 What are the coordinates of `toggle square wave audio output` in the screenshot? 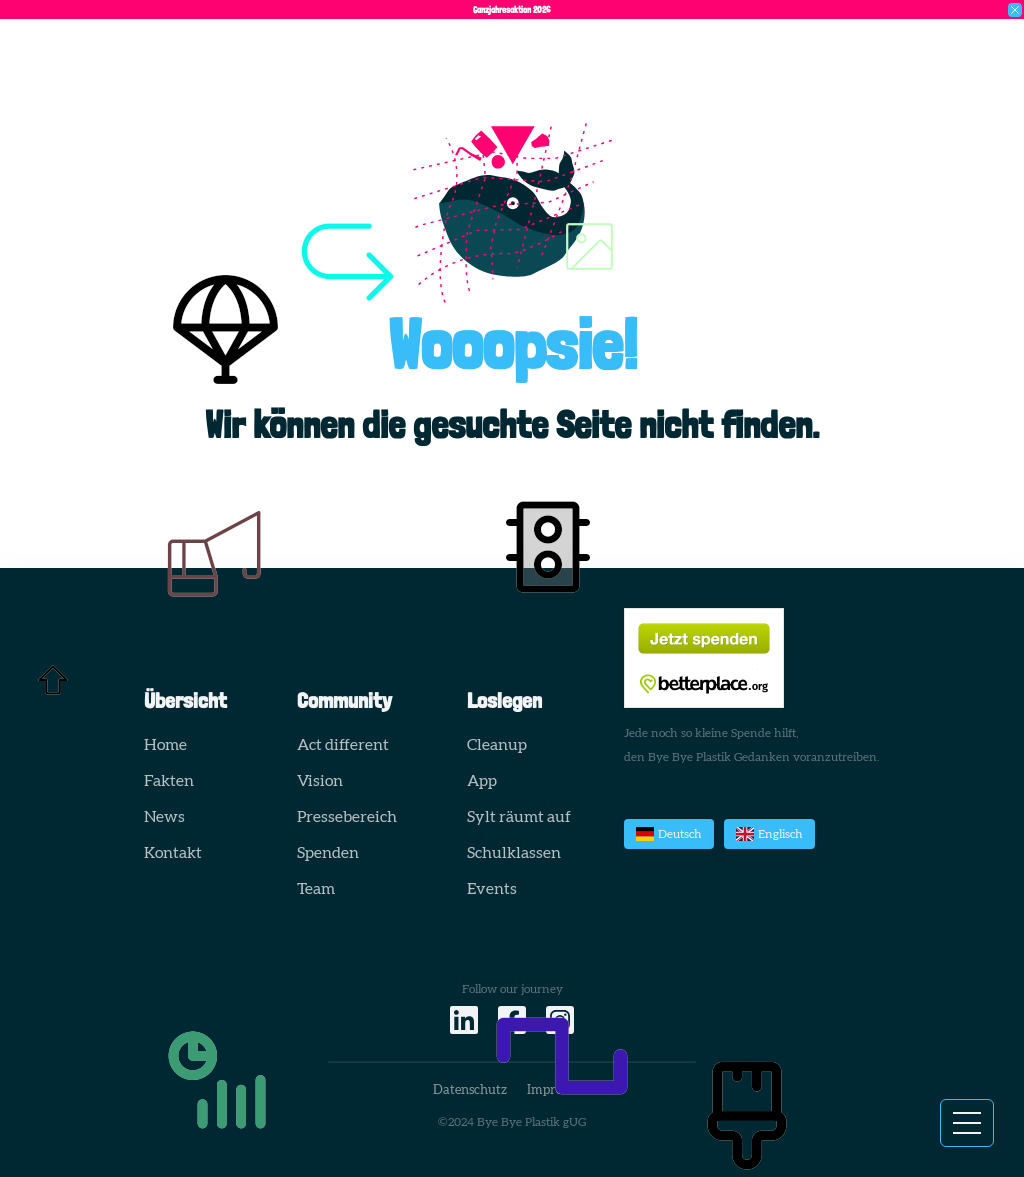 It's located at (562, 1056).